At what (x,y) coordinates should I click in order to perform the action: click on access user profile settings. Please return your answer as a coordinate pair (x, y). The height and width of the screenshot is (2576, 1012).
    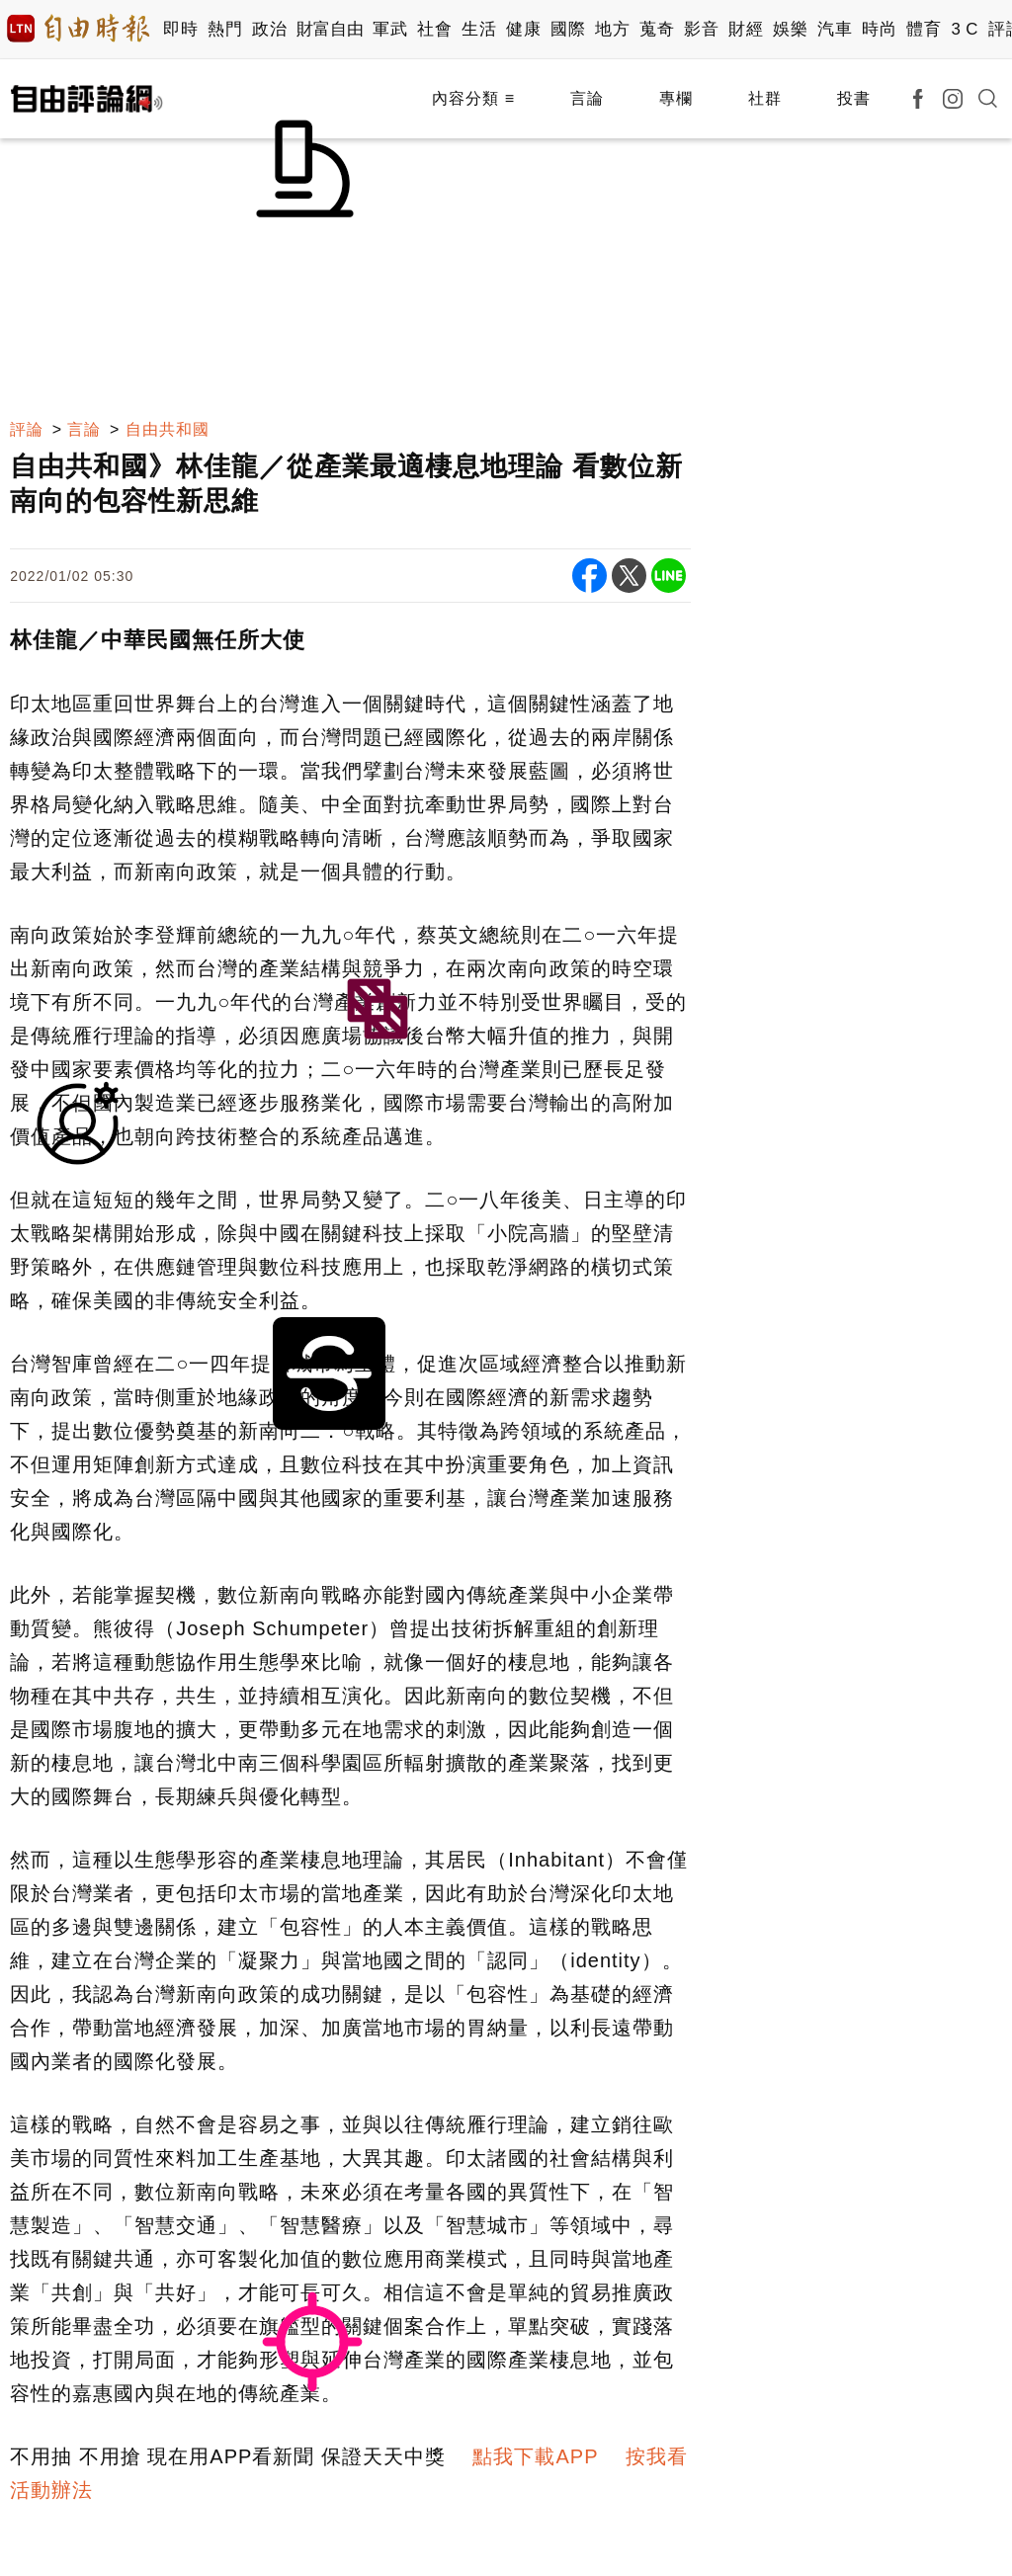
    Looking at the image, I should click on (77, 1123).